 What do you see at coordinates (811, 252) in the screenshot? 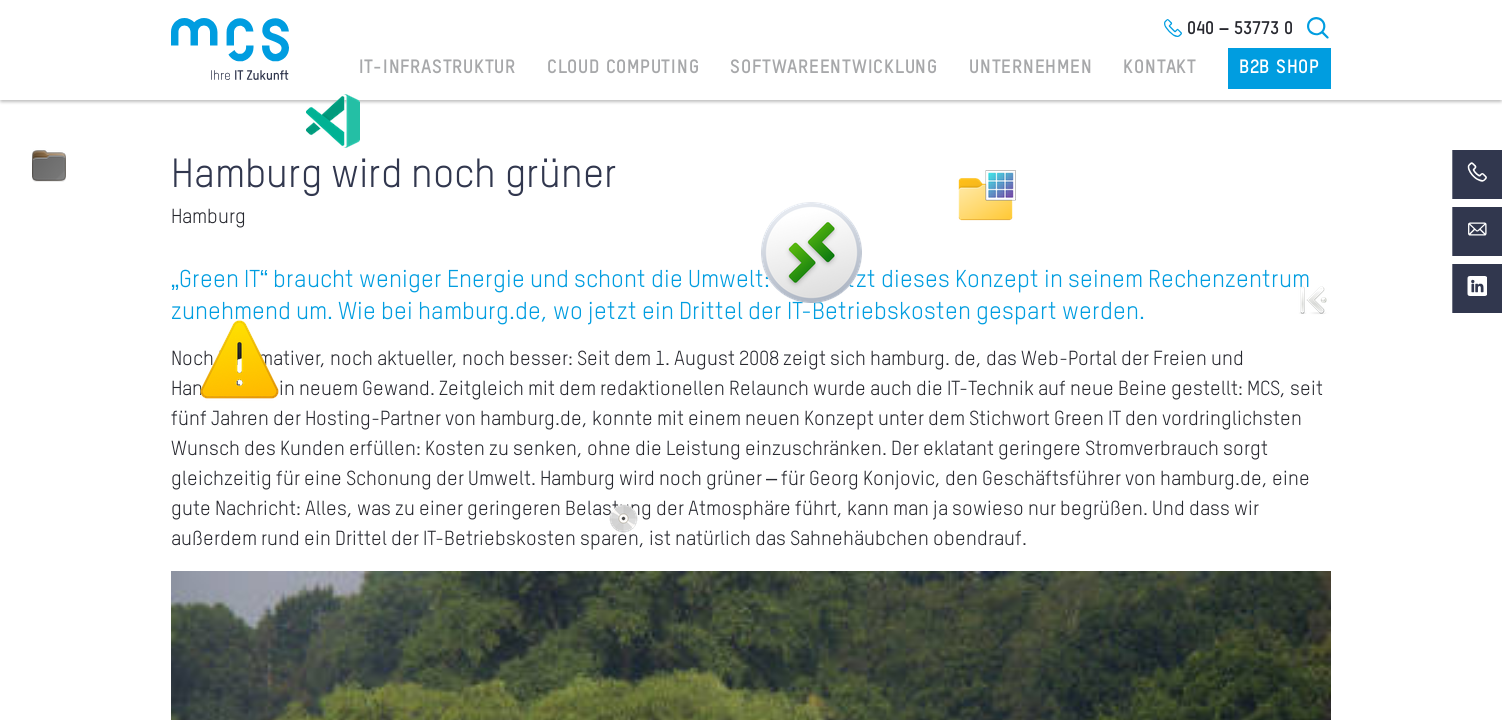
I see `indicates file or folder is syncing` at bounding box center [811, 252].